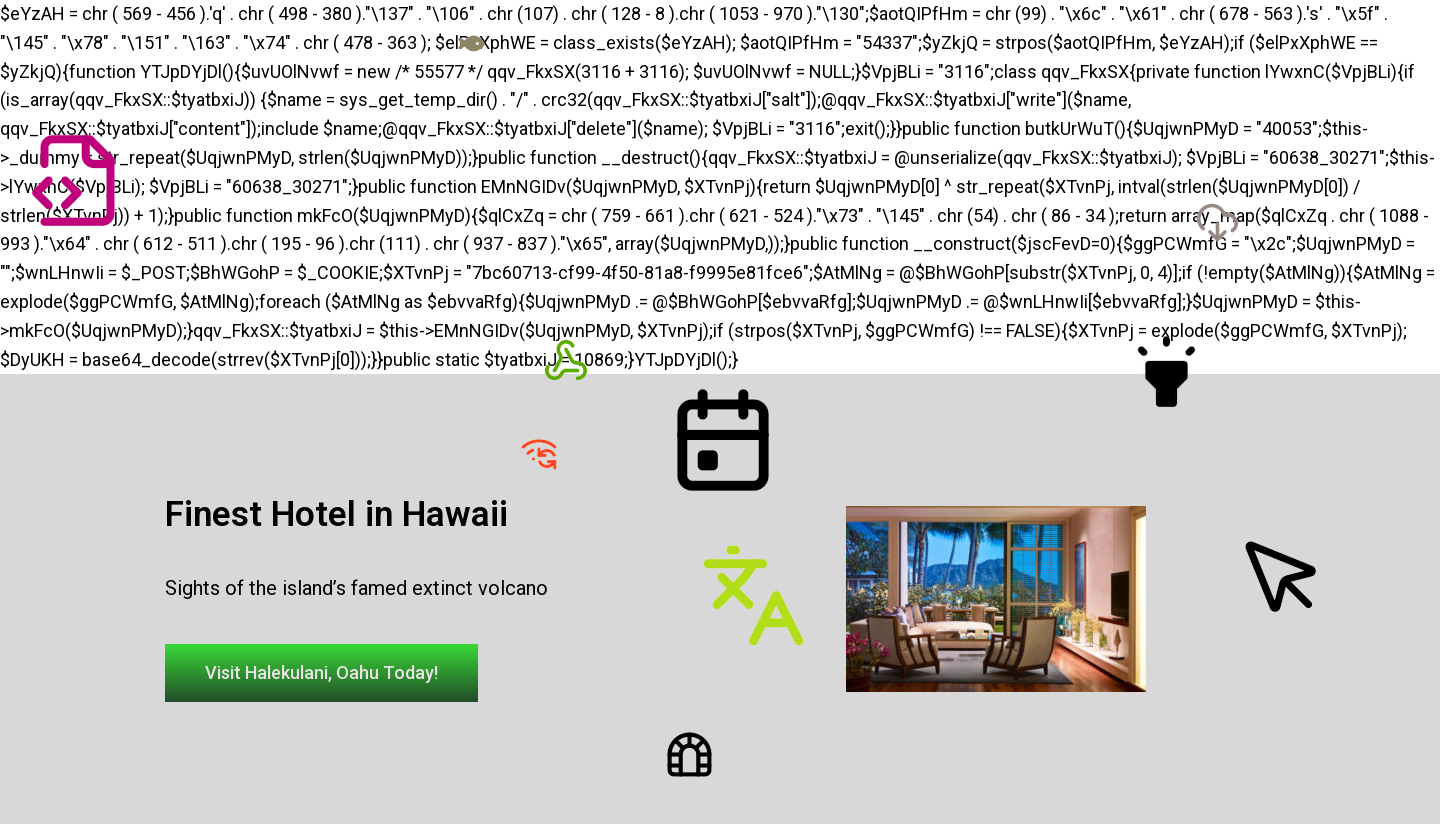  What do you see at coordinates (471, 43) in the screenshot?
I see `indicates seafood or fish-related content` at bounding box center [471, 43].